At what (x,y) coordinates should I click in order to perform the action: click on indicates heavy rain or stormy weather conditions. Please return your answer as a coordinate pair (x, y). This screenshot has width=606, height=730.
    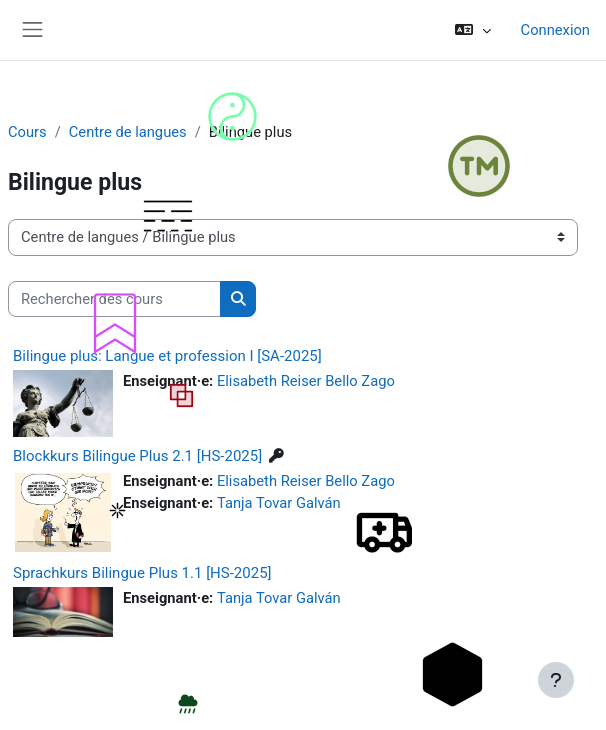
    Looking at the image, I should click on (188, 704).